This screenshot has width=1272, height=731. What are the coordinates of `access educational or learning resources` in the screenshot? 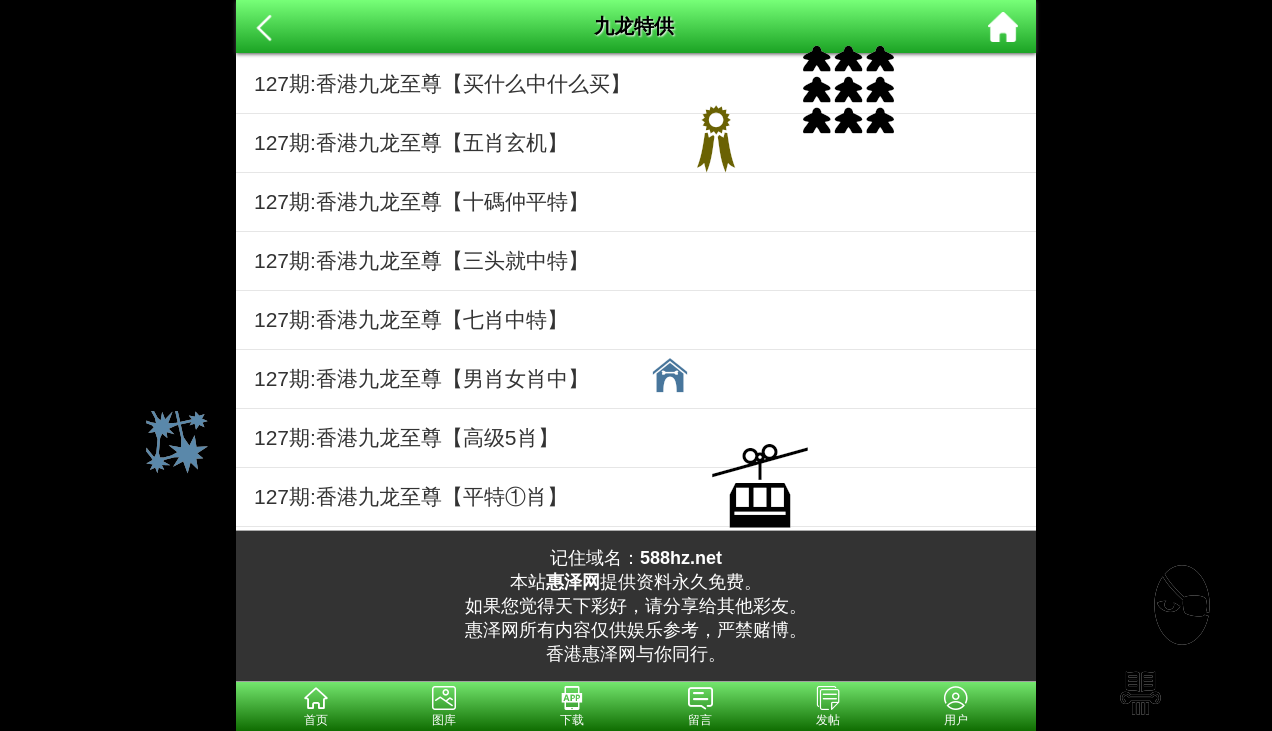 It's located at (1140, 692).